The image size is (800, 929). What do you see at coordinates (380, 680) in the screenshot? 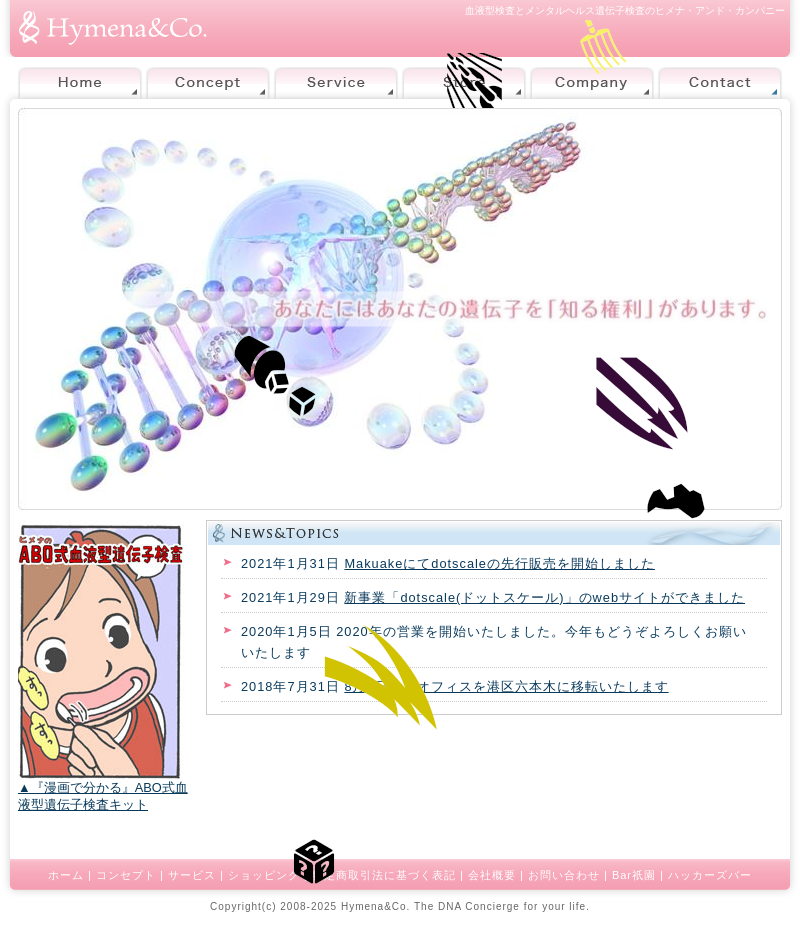
I see `indicates wind or air movement effect` at bounding box center [380, 680].